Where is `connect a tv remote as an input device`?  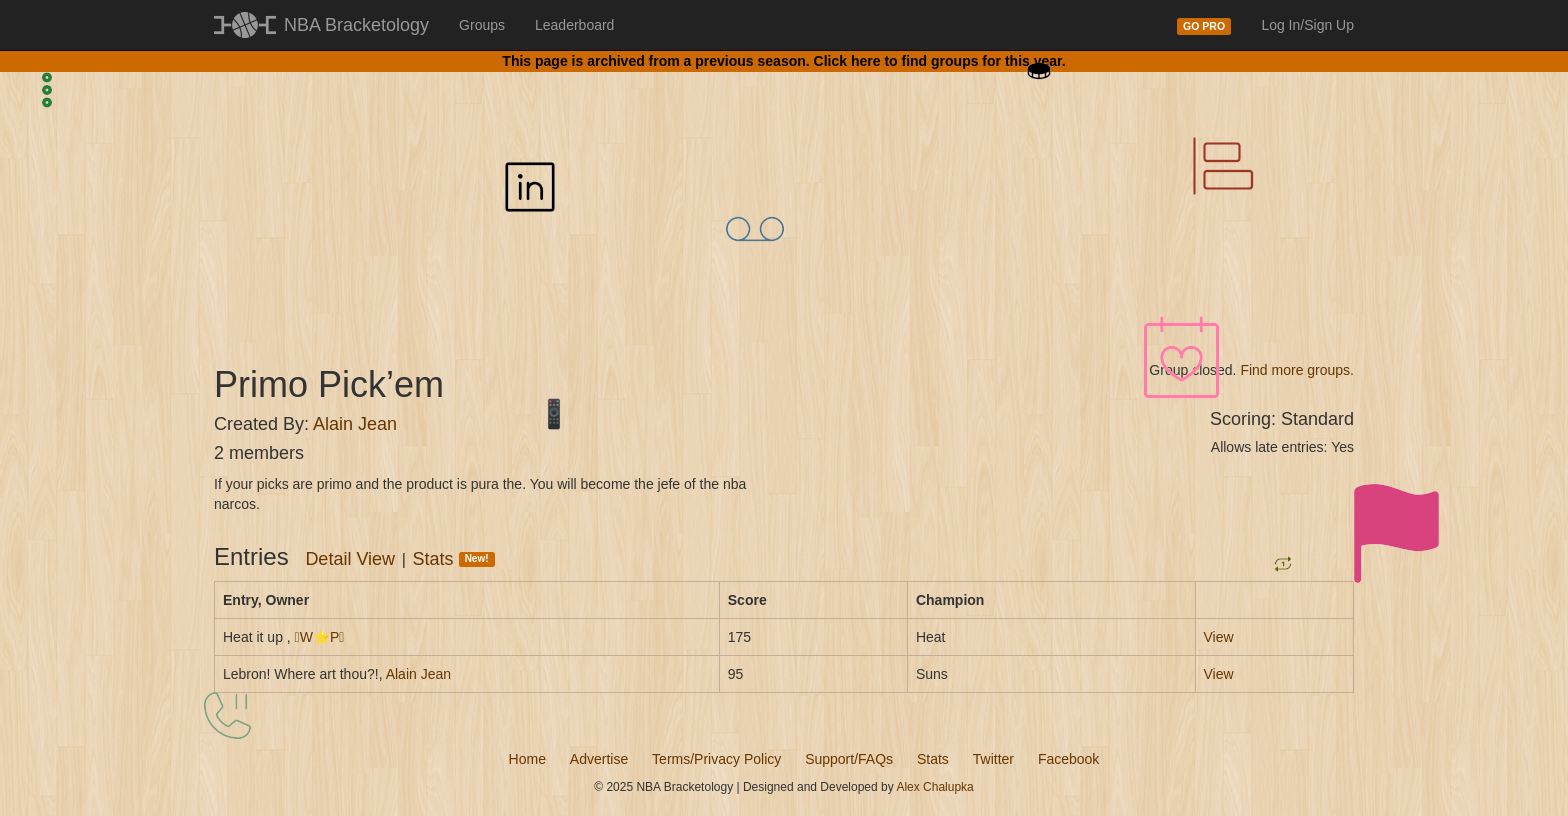 connect a tv remote as an input device is located at coordinates (554, 414).